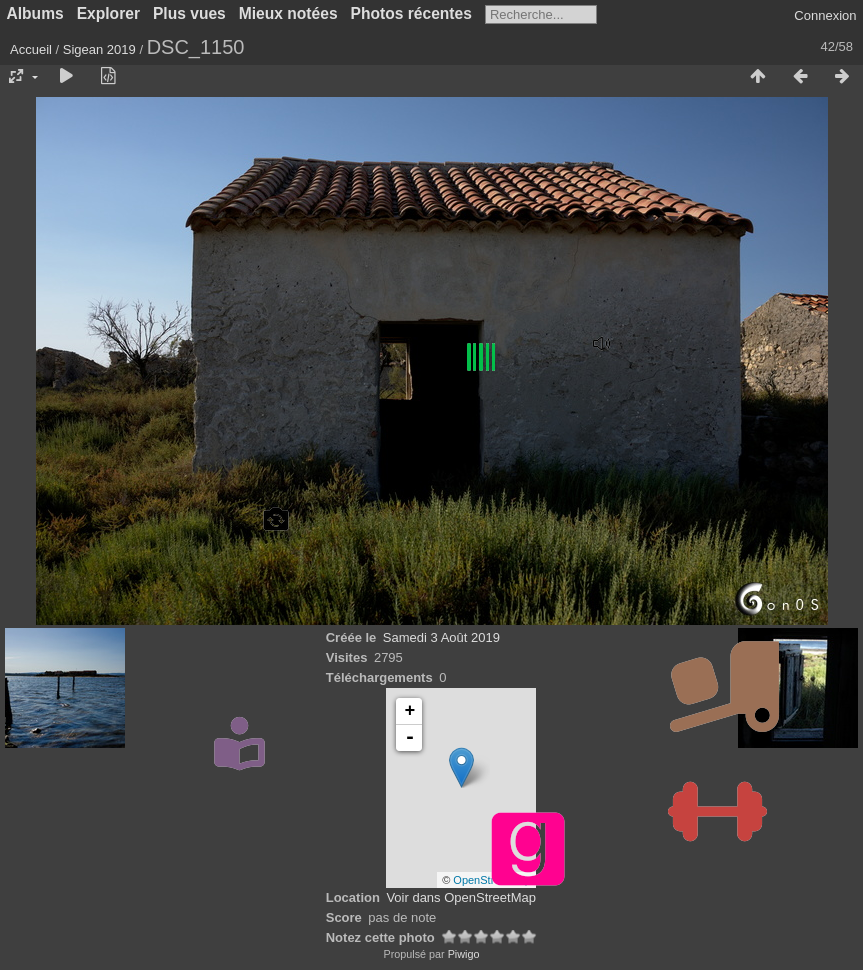 The image size is (863, 970). What do you see at coordinates (481, 357) in the screenshot?
I see `scan a barcode` at bounding box center [481, 357].